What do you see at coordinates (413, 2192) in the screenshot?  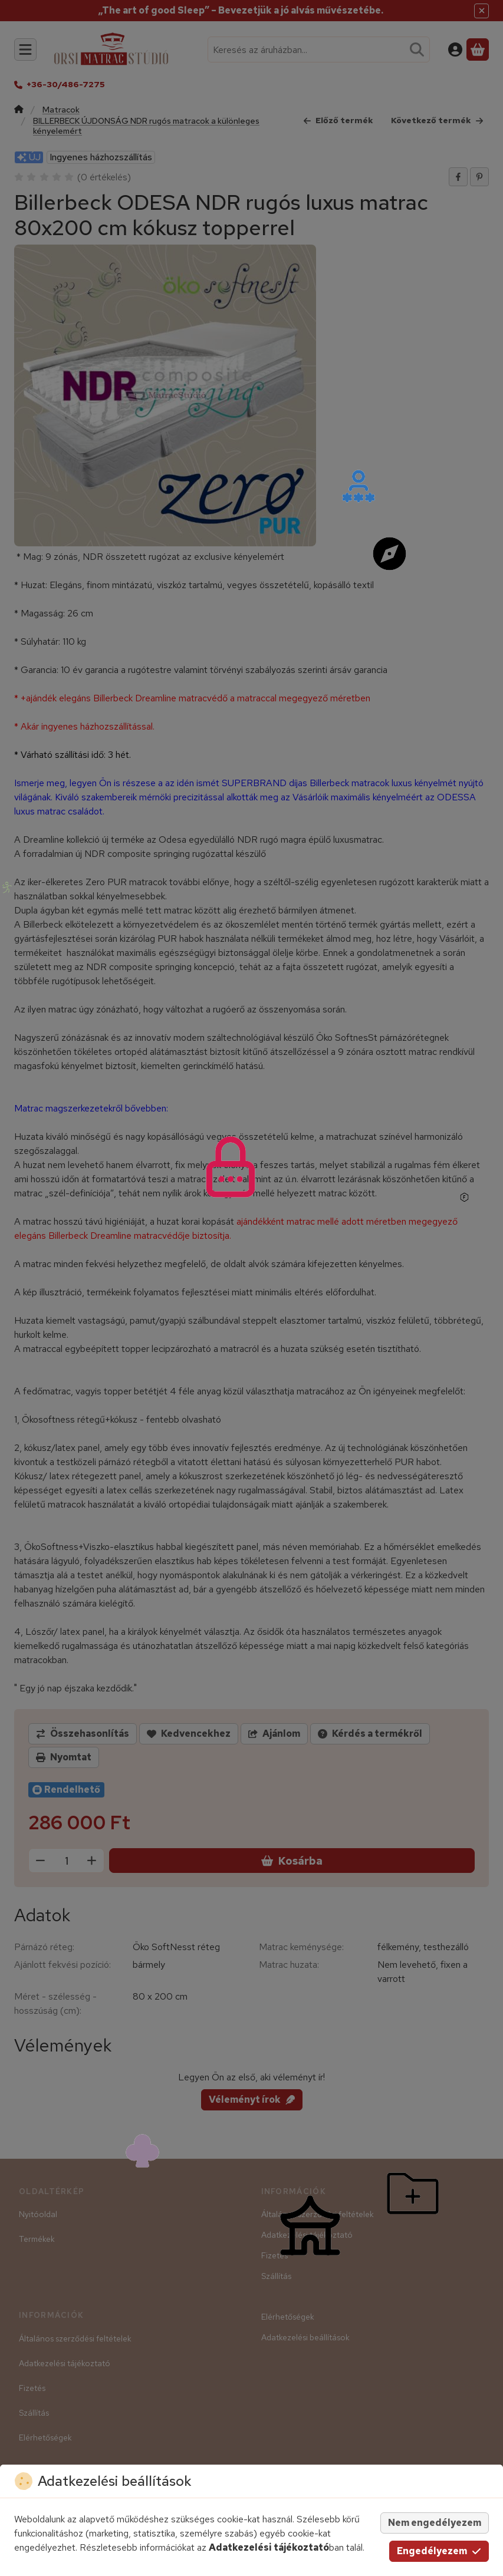 I see `create a new folder` at bounding box center [413, 2192].